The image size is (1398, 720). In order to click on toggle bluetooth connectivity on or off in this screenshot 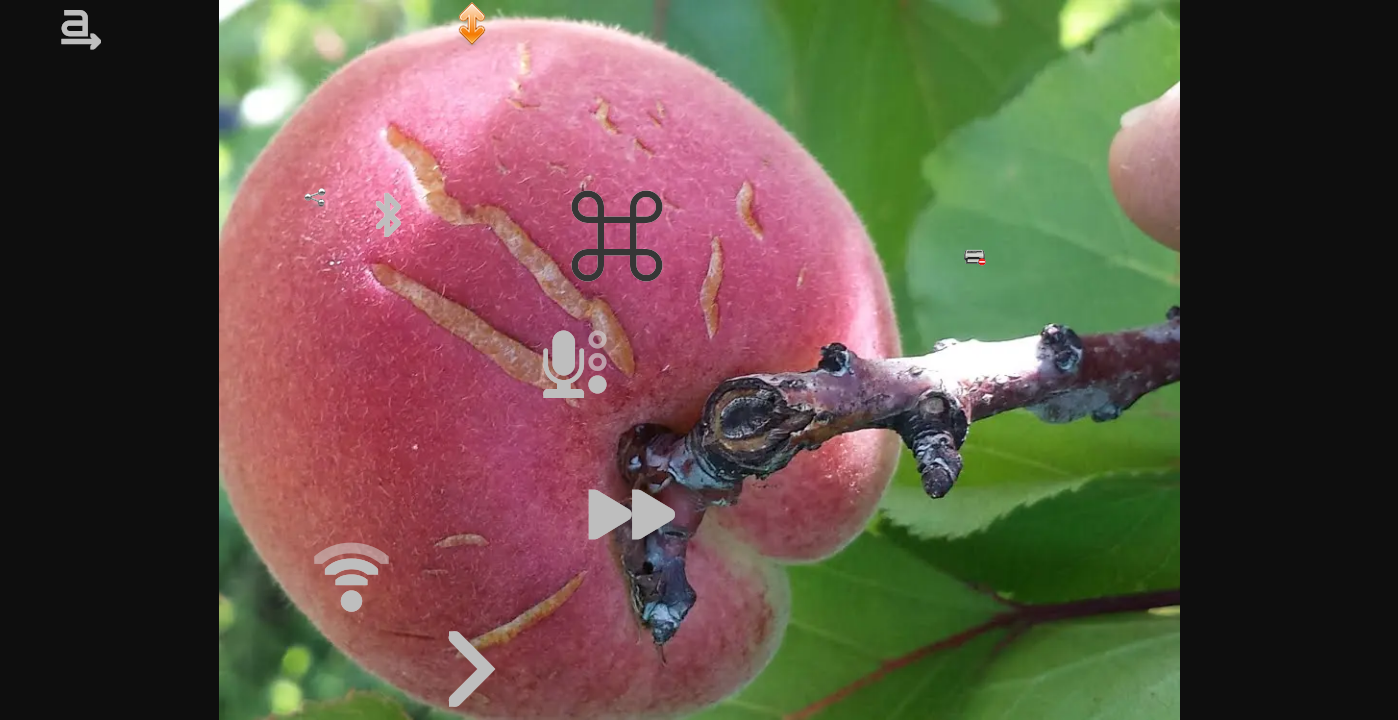, I will do `click(390, 215)`.